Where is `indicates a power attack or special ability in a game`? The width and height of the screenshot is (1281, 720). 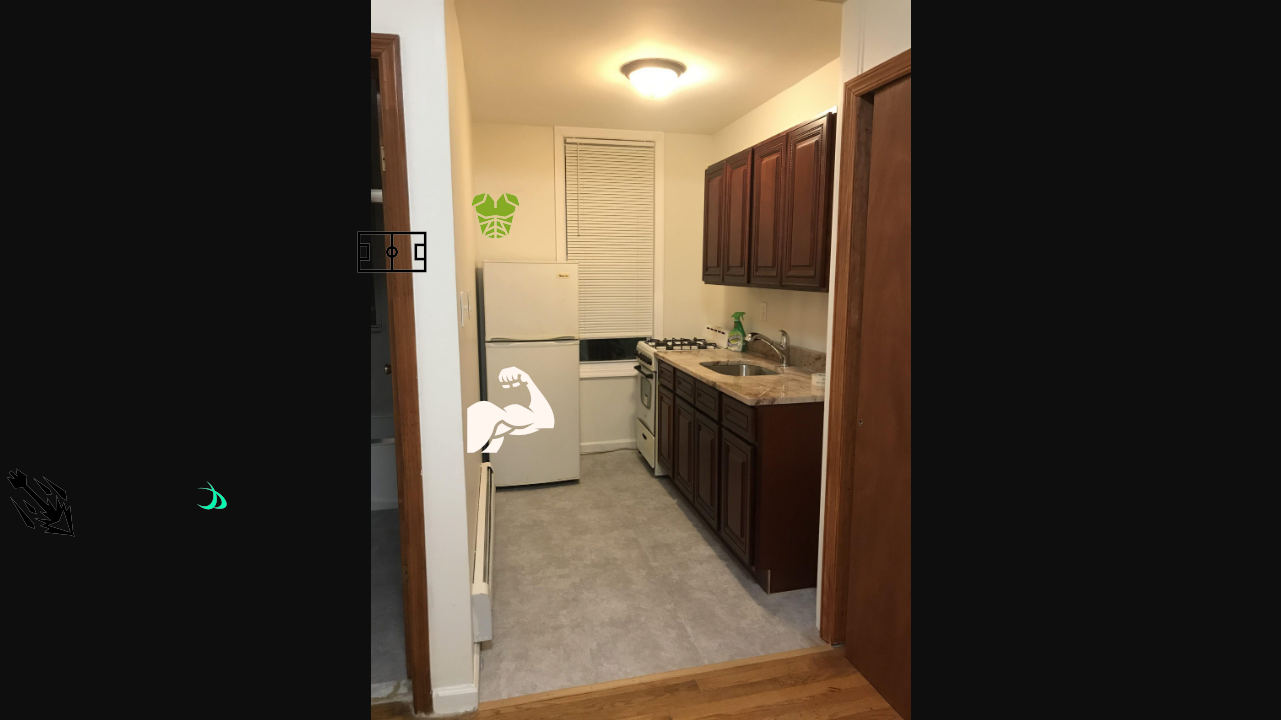 indicates a power attack or special ability in a game is located at coordinates (40, 502).